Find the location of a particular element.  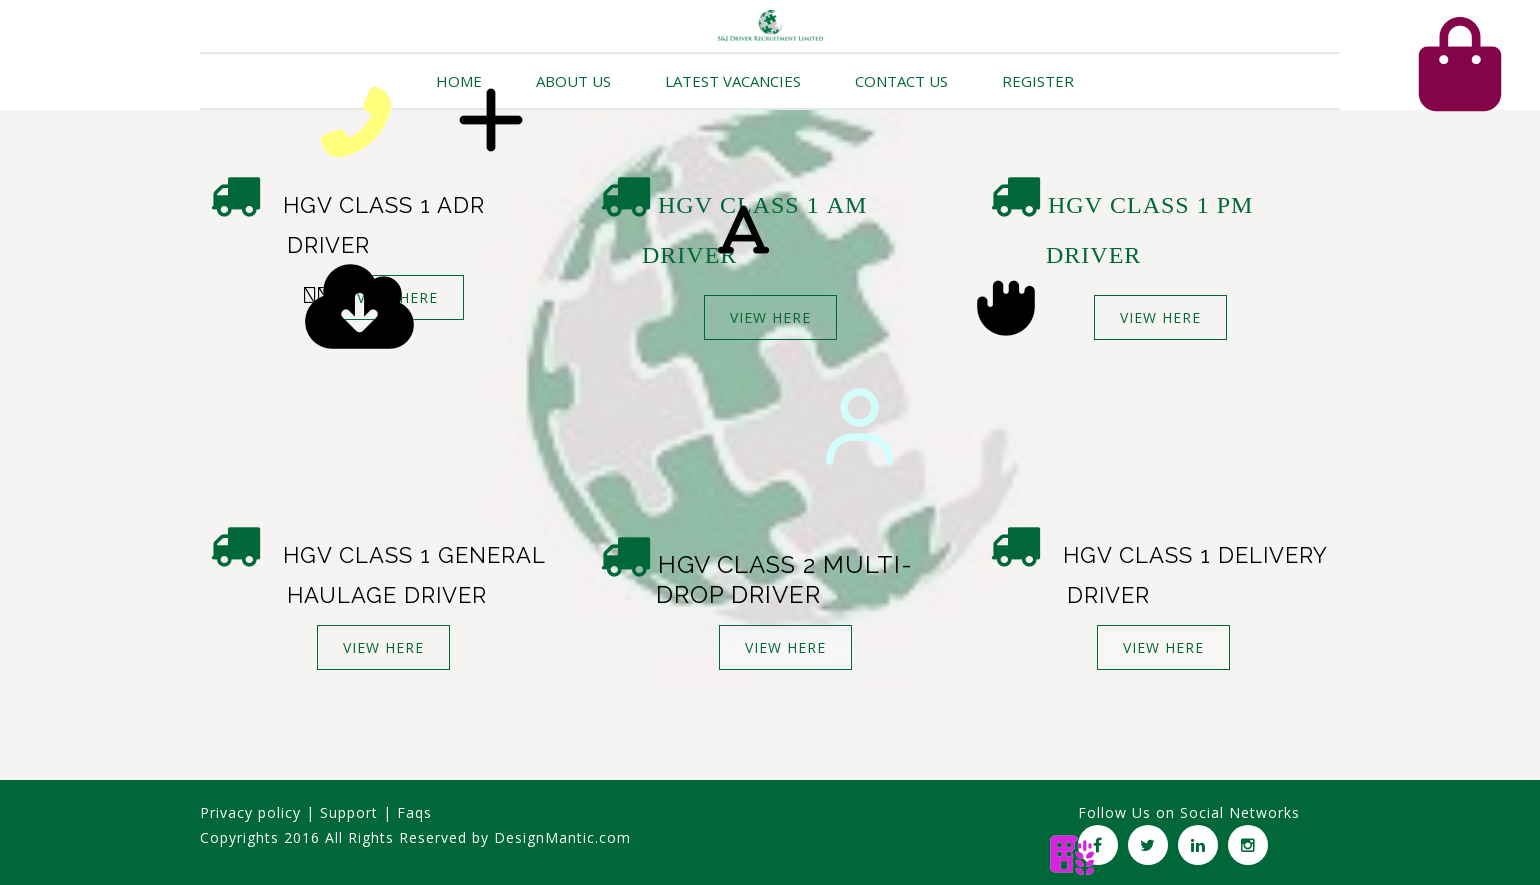

make a phone call is located at coordinates (356, 122).